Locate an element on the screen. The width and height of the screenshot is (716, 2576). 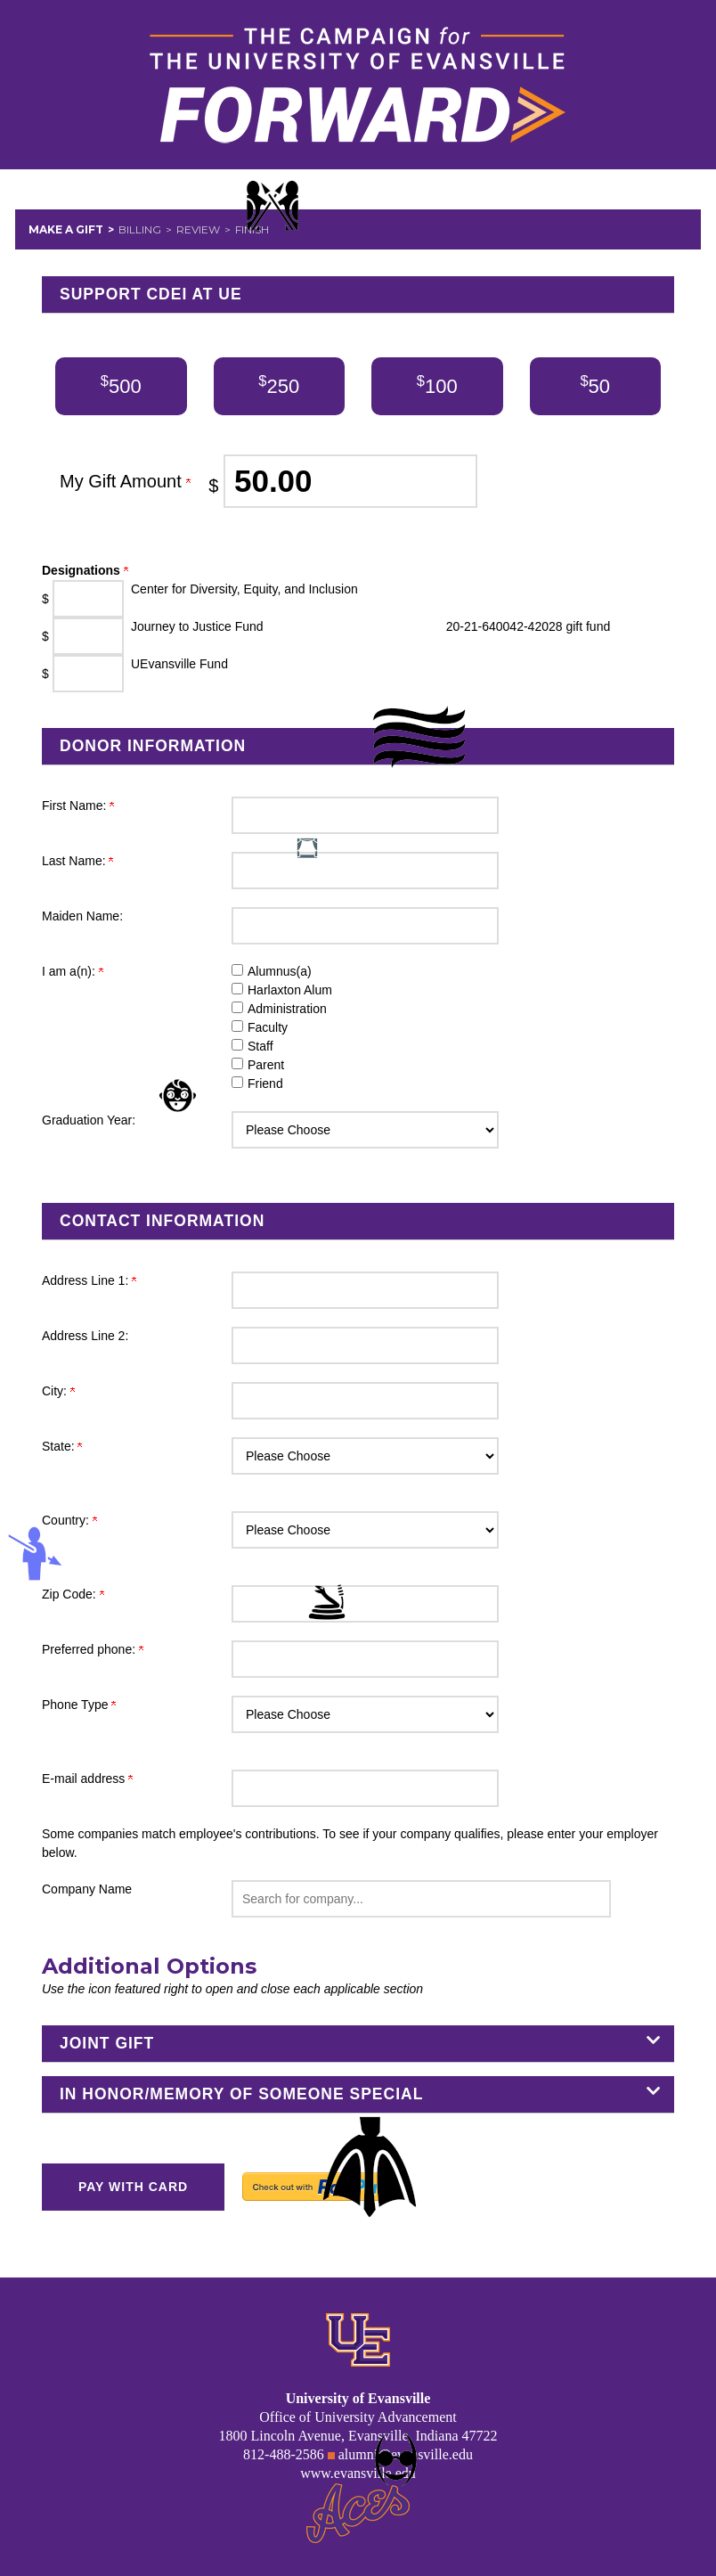
indicates water or ocean-related content is located at coordinates (419, 735).